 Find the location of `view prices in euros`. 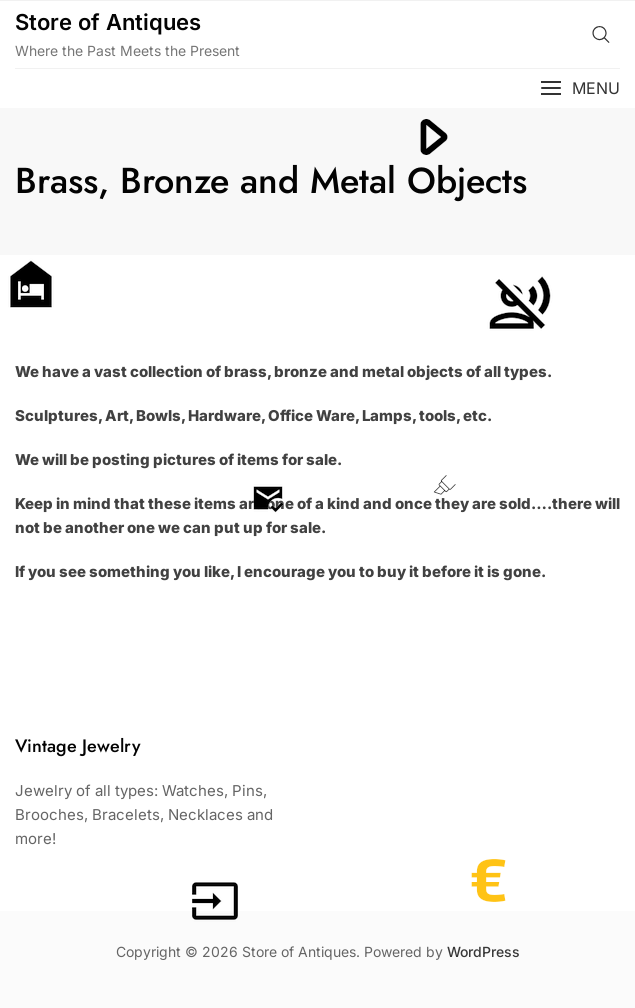

view prices in euros is located at coordinates (488, 880).